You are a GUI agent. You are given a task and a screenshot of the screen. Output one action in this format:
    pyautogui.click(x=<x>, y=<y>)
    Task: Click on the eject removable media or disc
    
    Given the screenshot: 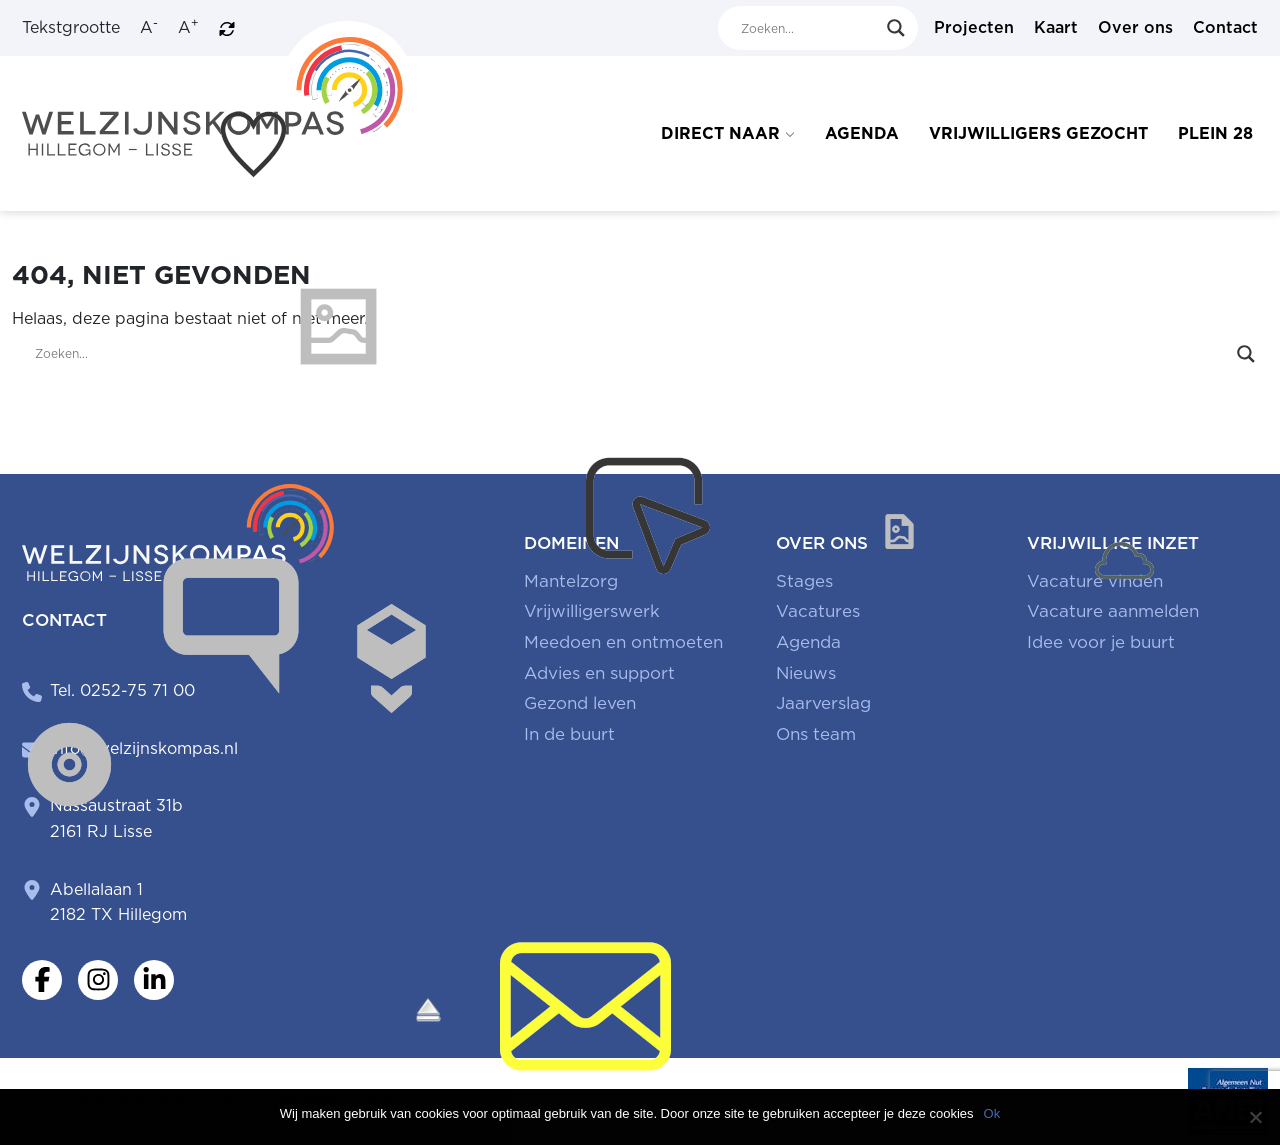 What is the action you would take?
    pyautogui.click(x=428, y=1010)
    